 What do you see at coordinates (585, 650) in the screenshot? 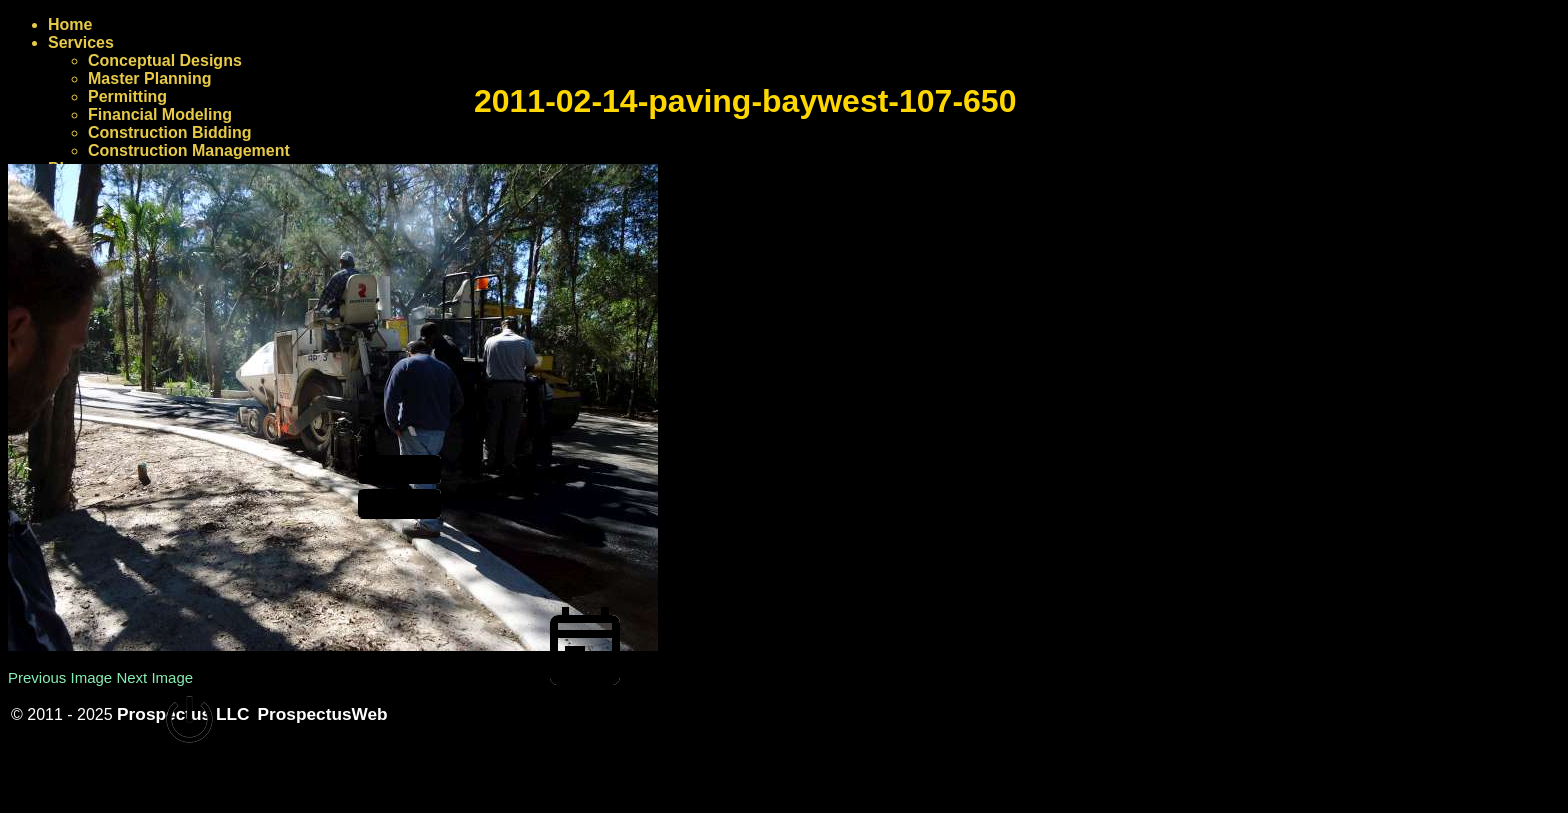
I see `view today's date or events` at bounding box center [585, 650].